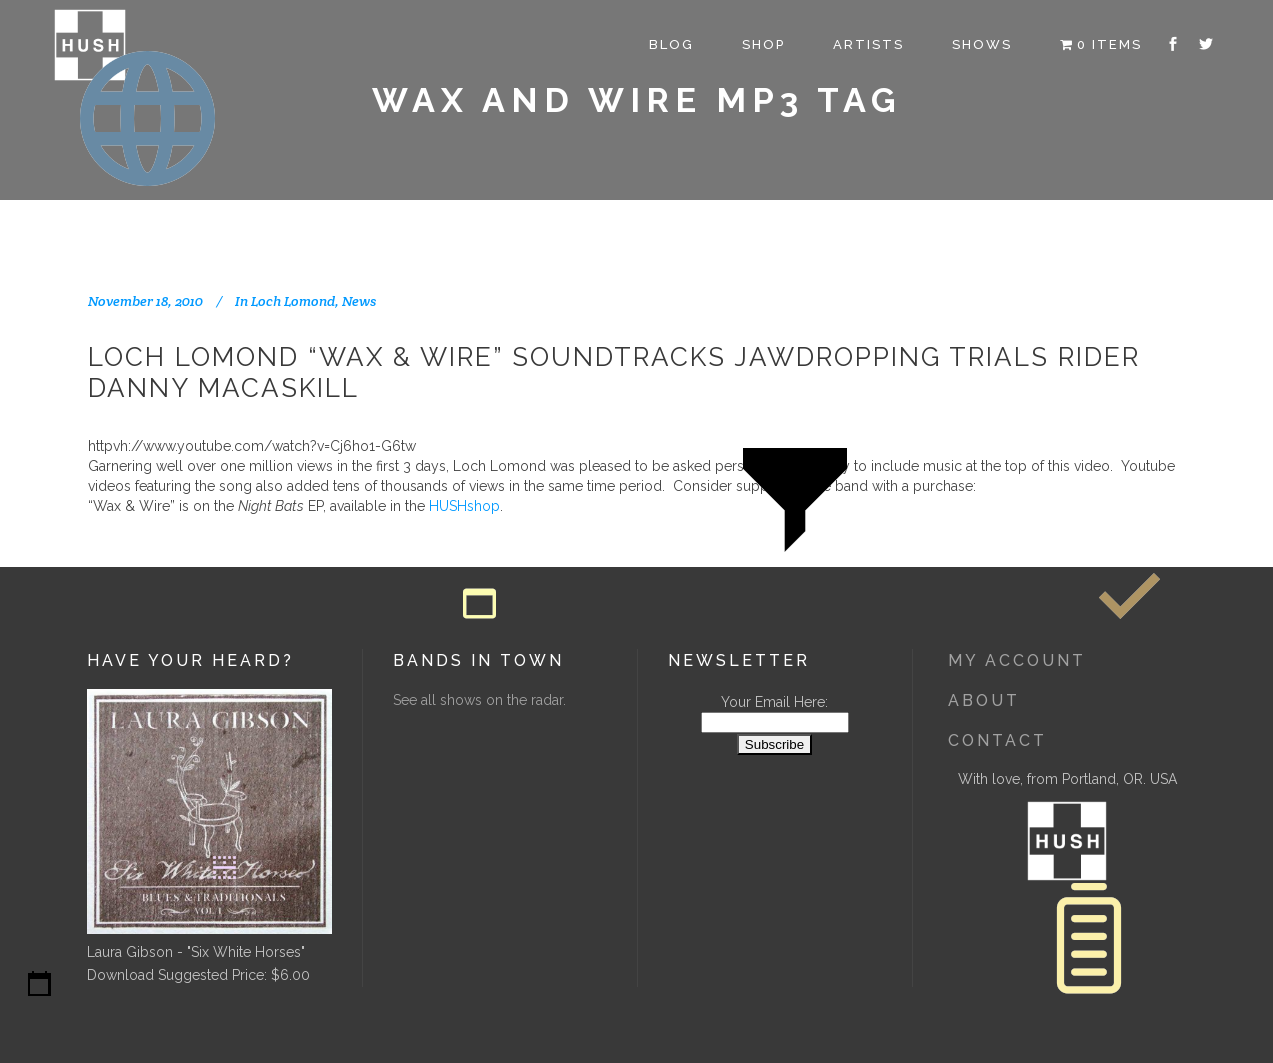 Image resolution: width=1273 pixels, height=1063 pixels. What do you see at coordinates (224, 867) in the screenshot?
I see `add horizontal border to selected cells` at bounding box center [224, 867].